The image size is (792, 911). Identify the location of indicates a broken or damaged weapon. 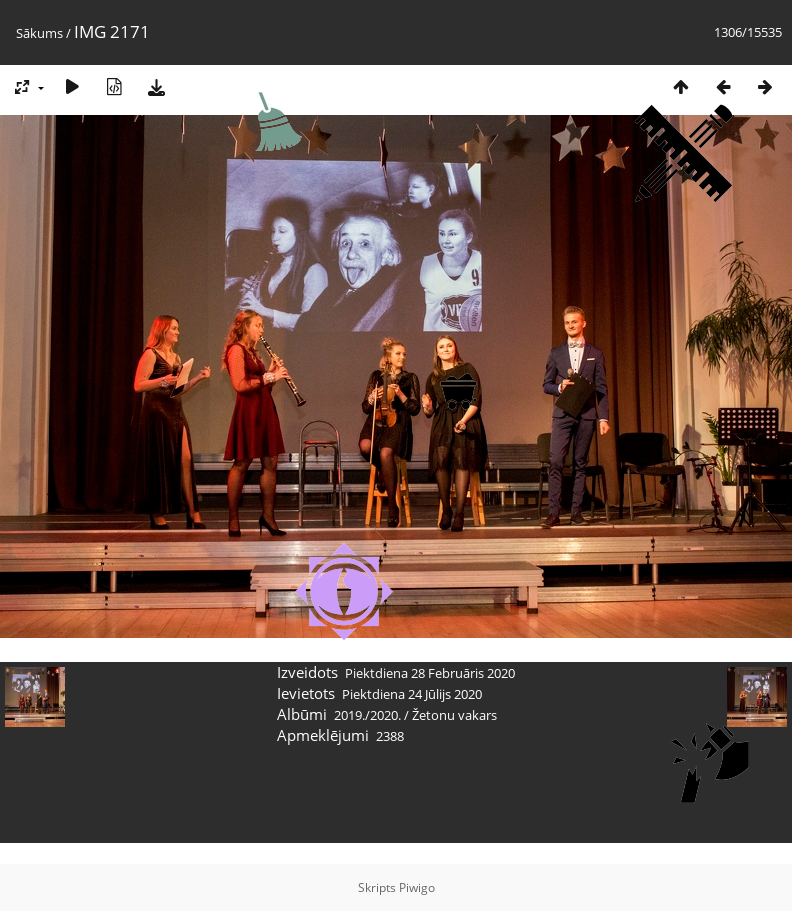
(707, 761).